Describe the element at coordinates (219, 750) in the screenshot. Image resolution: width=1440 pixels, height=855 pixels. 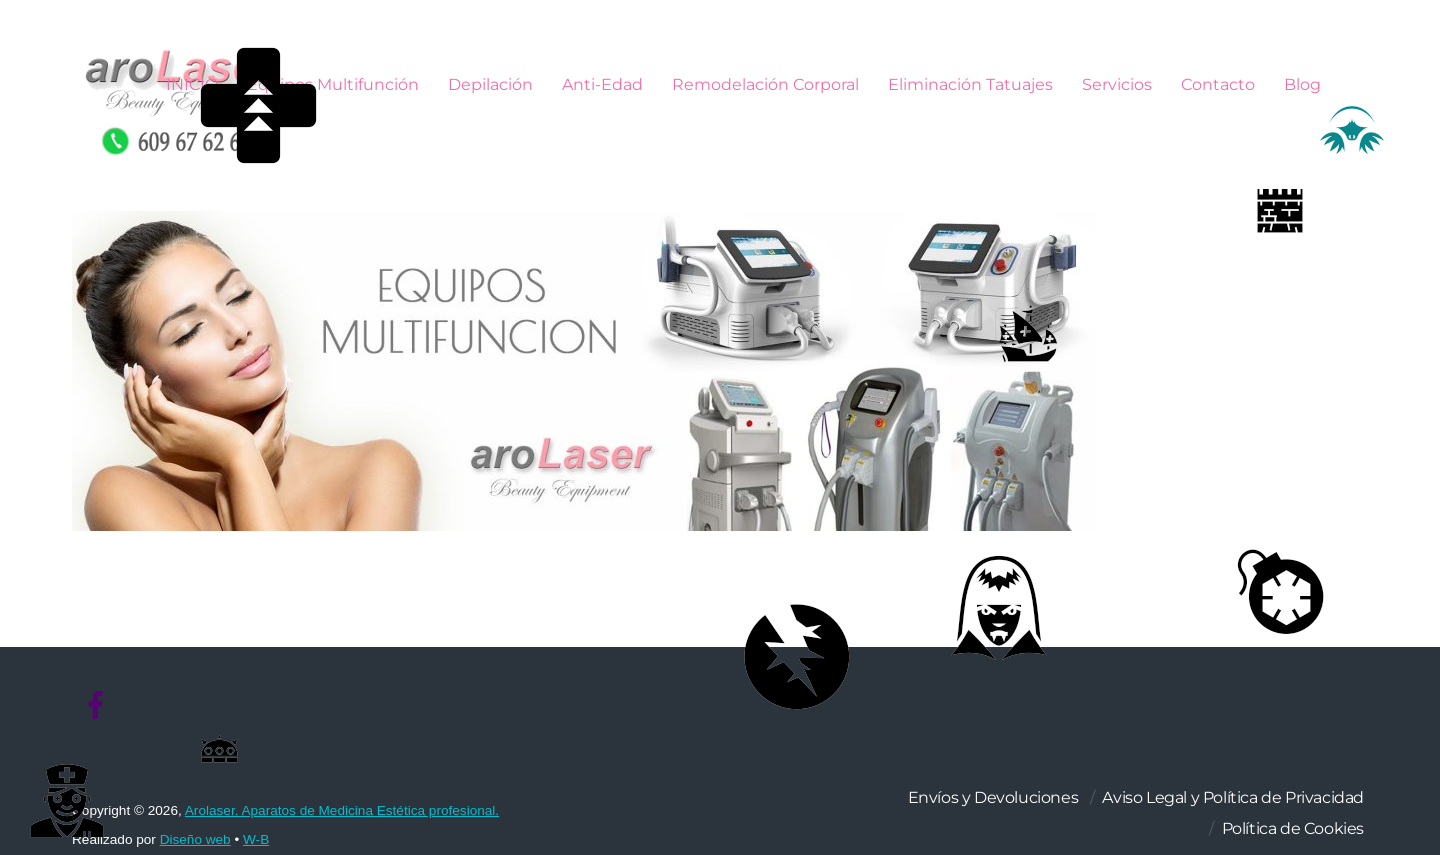
I see `select gaul or celtic warrior class` at that location.